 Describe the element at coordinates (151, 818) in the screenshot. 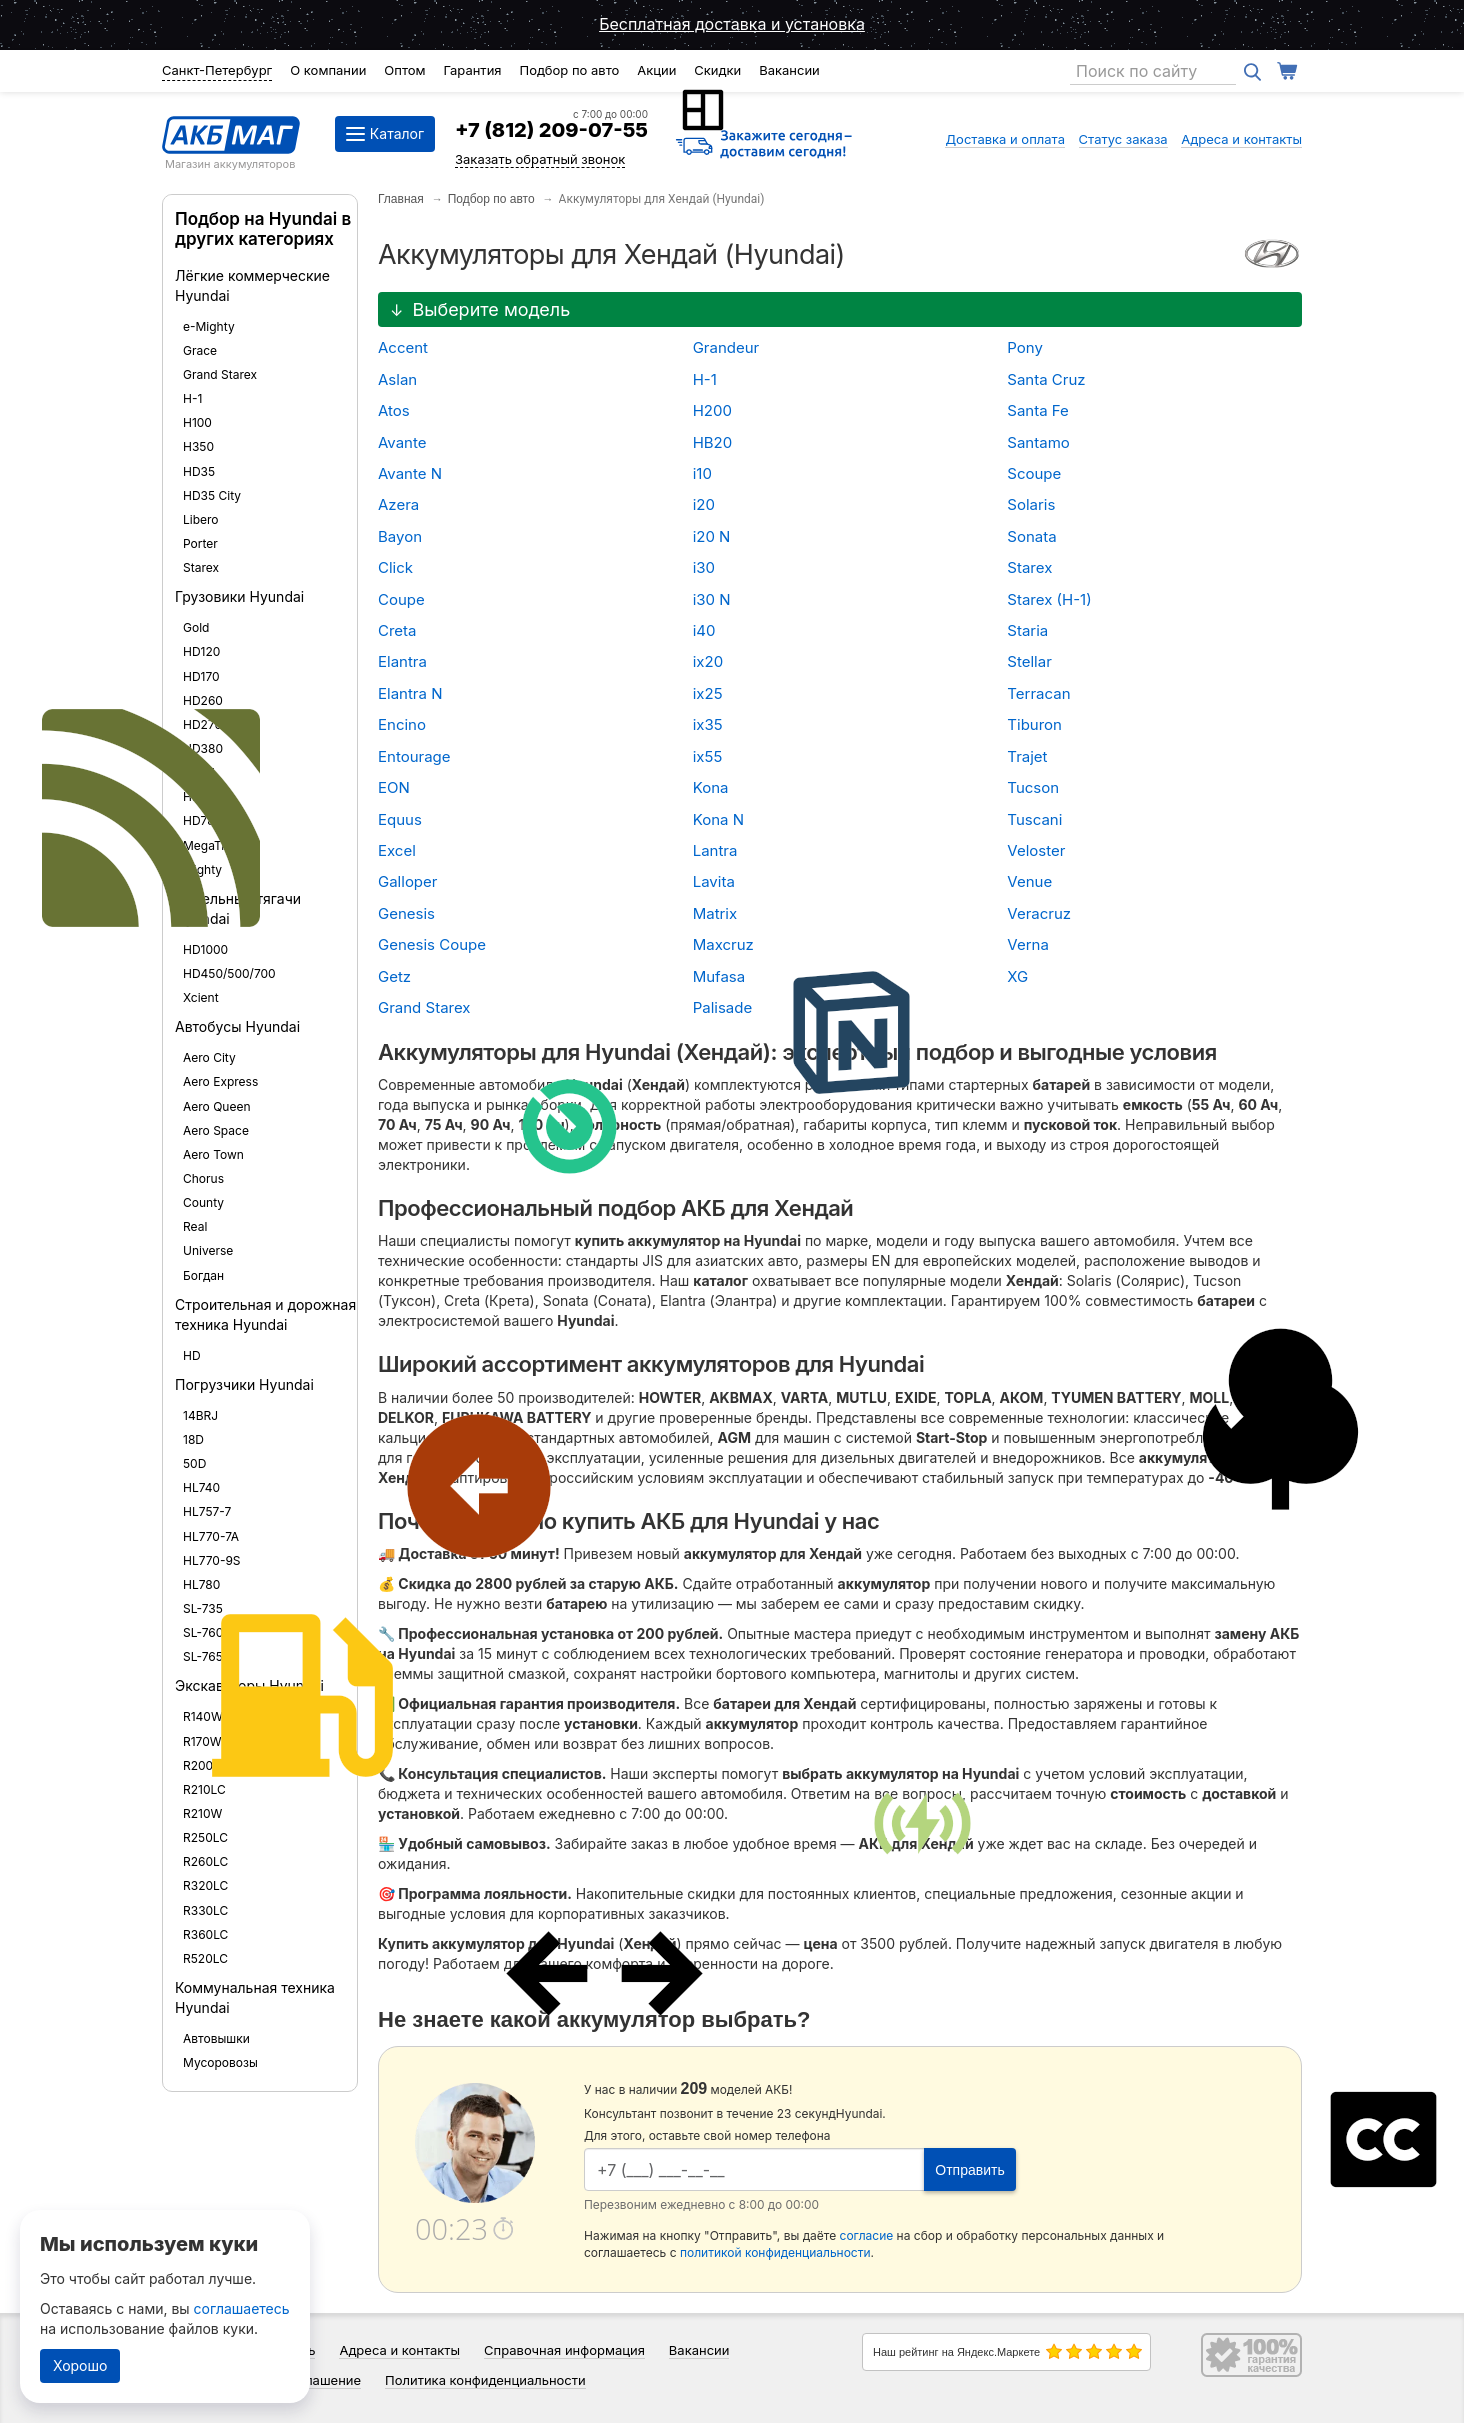

I see `MQTT protocol or messaging service integration` at that location.